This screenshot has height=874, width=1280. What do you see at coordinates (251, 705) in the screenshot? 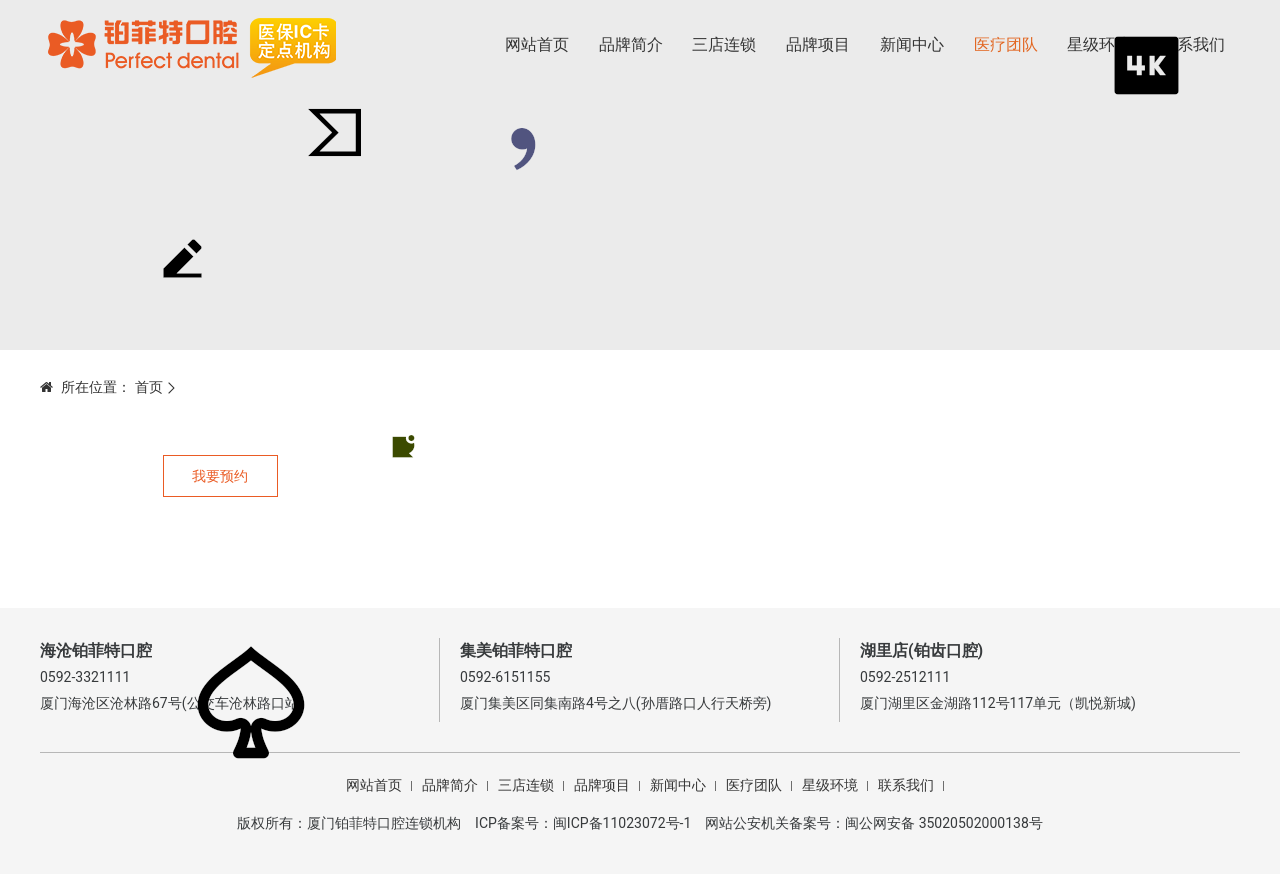
I see `spade suit symbol for card games` at bounding box center [251, 705].